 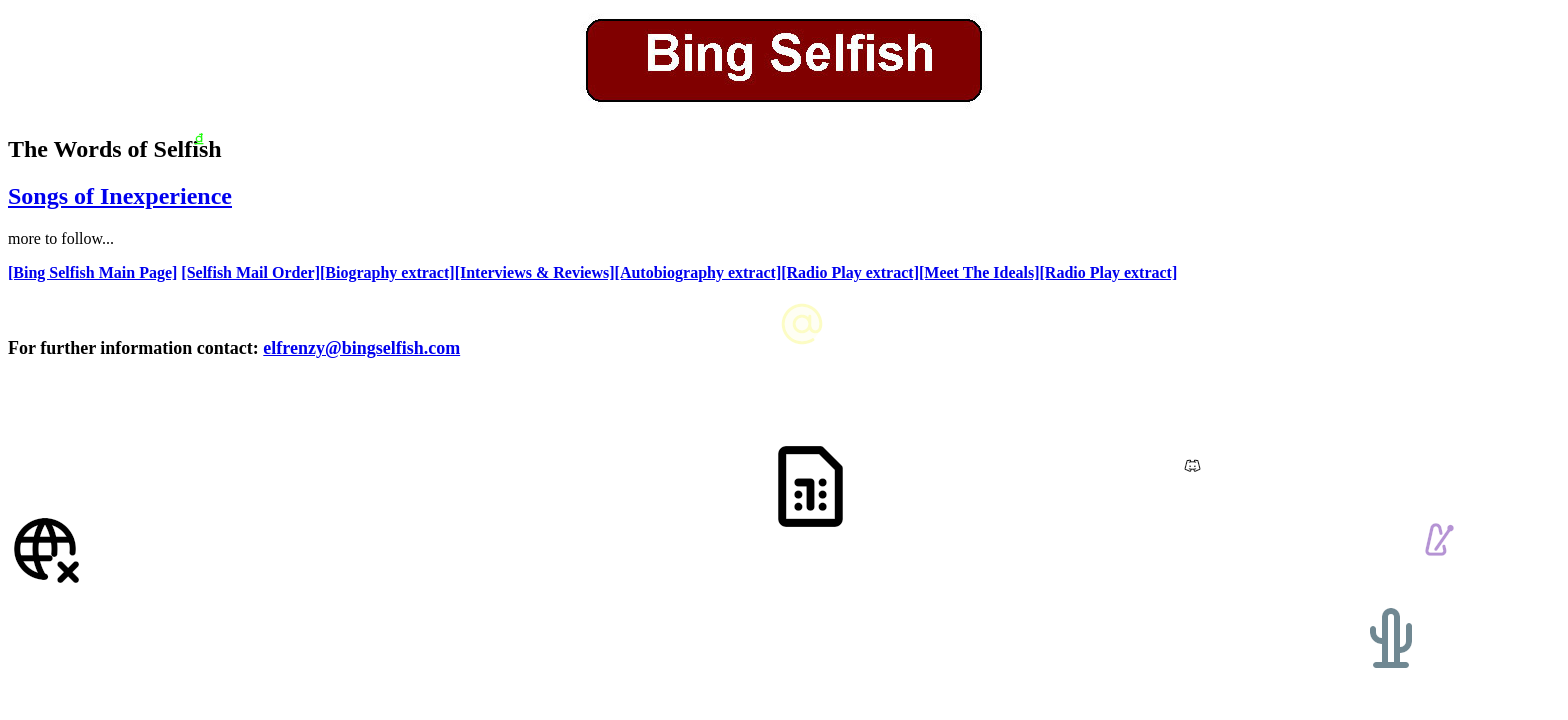 What do you see at coordinates (802, 324) in the screenshot?
I see `mention a user in a post or comment` at bounding box center [802, 324].